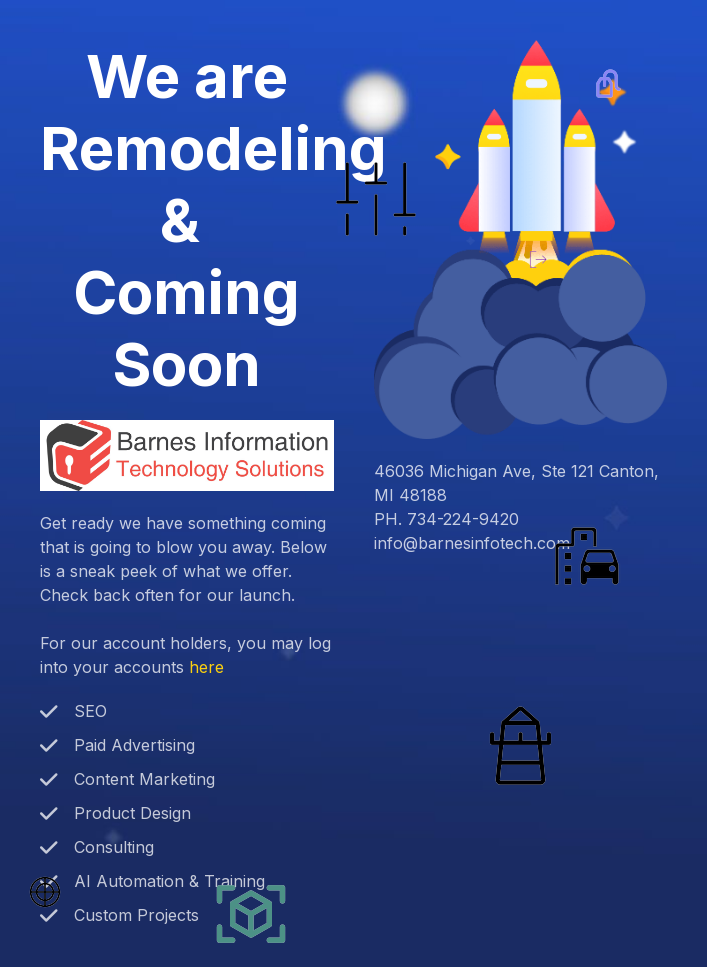 Image resolution: width=707 pixels, height=967 pixels. I want to click on access transportation or commute options, so click(587, 556).